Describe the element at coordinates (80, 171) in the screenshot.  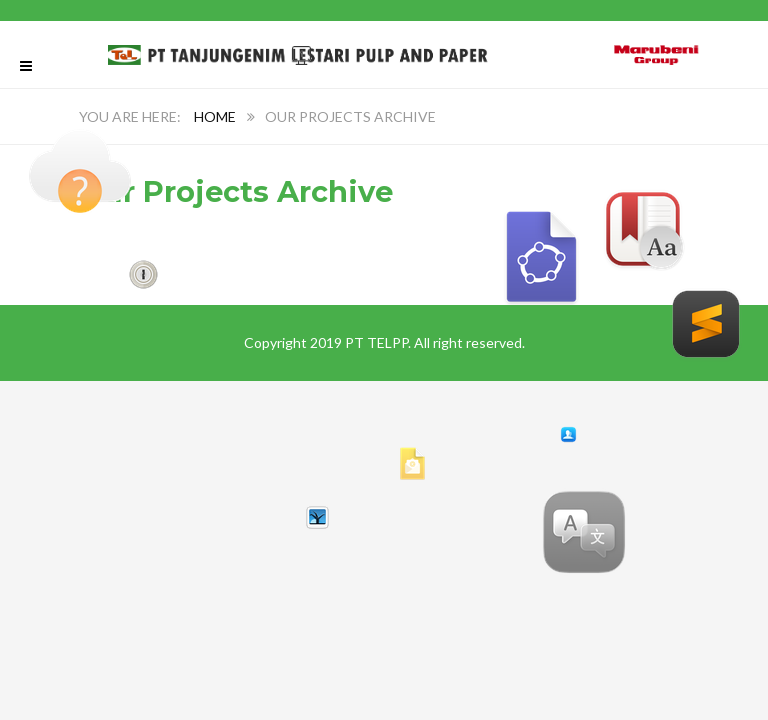
I see `weather data currently unavailable` at that location.